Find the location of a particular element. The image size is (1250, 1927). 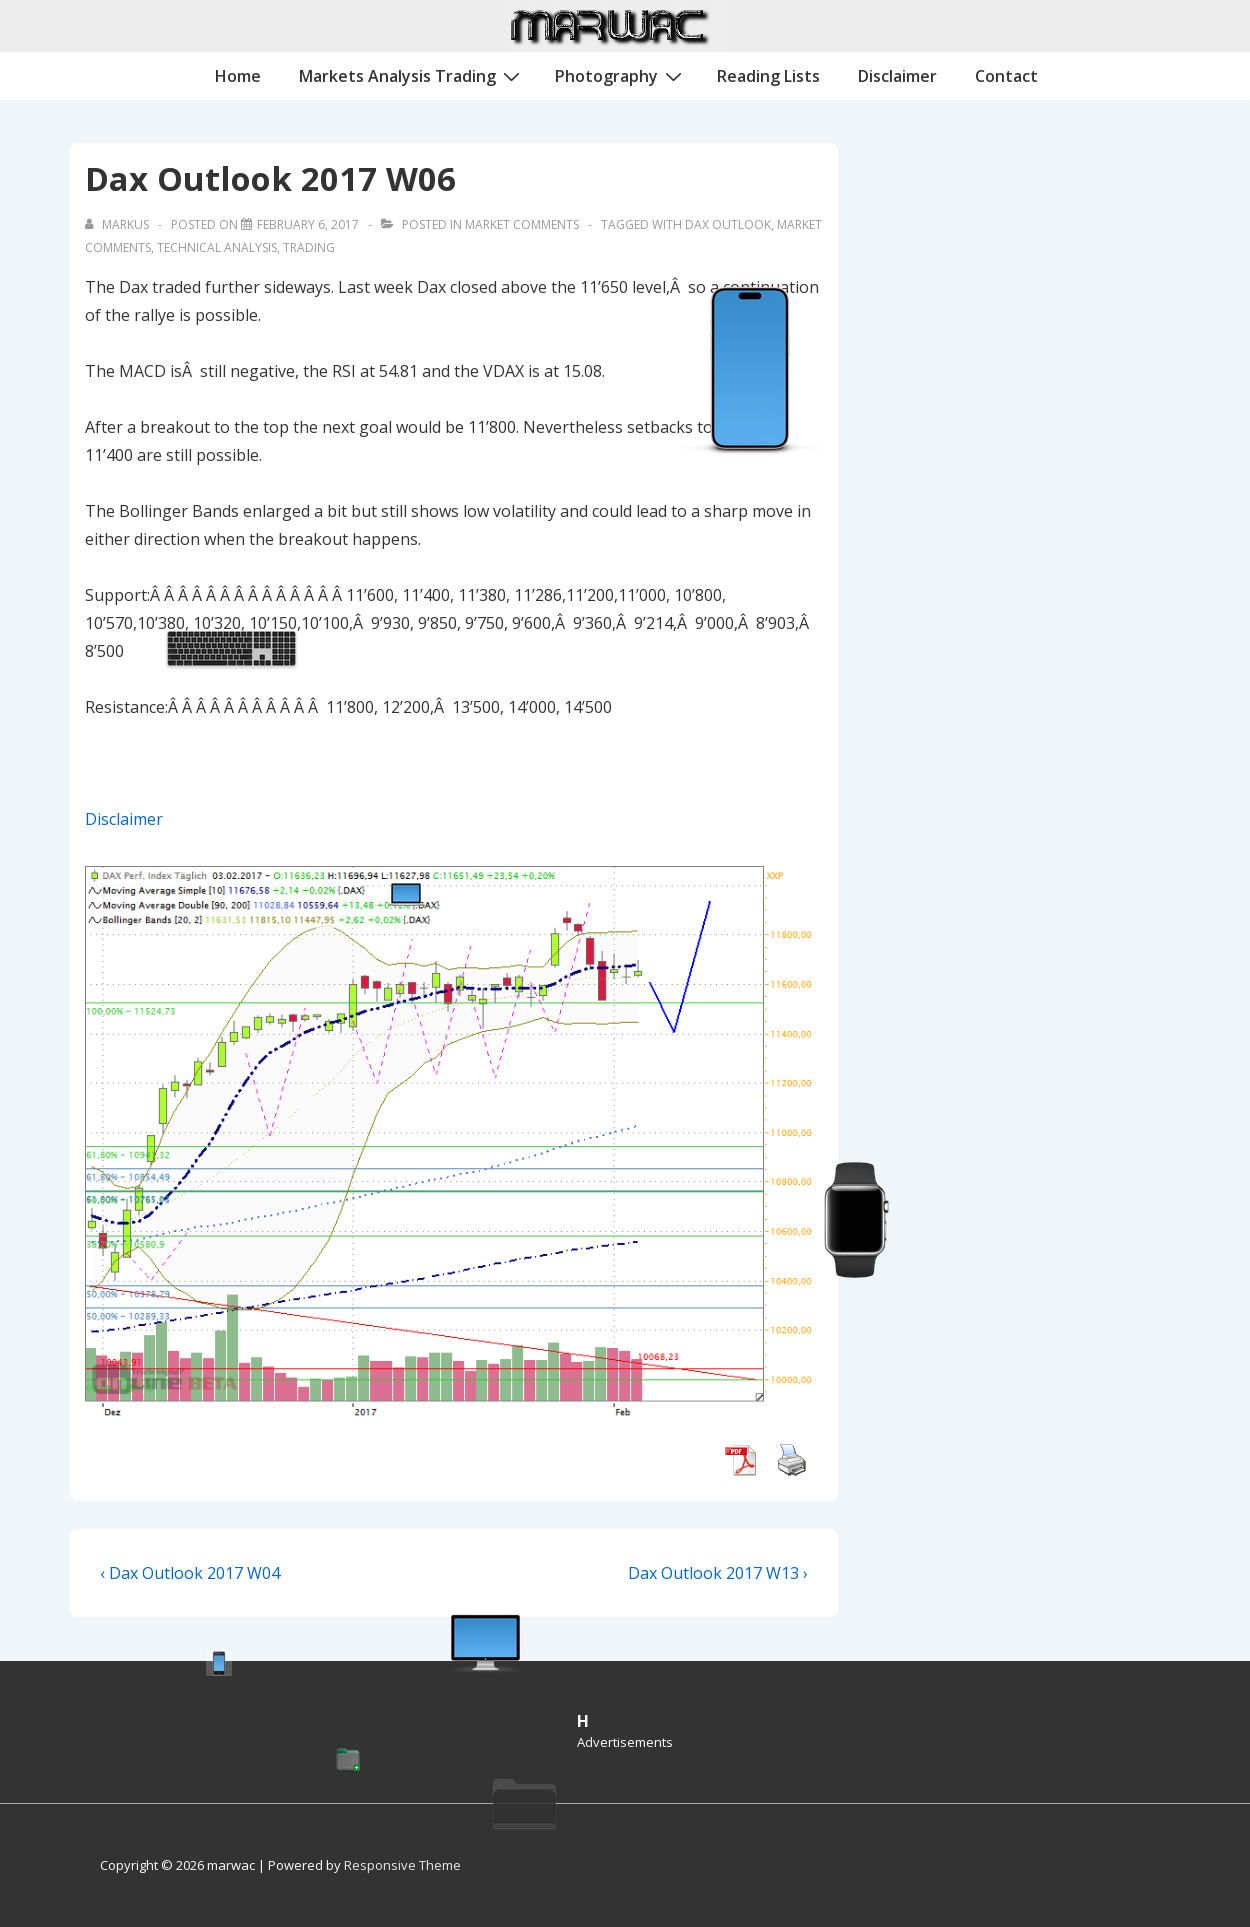

apple watch device icon is located at coordinates (855, 1220).